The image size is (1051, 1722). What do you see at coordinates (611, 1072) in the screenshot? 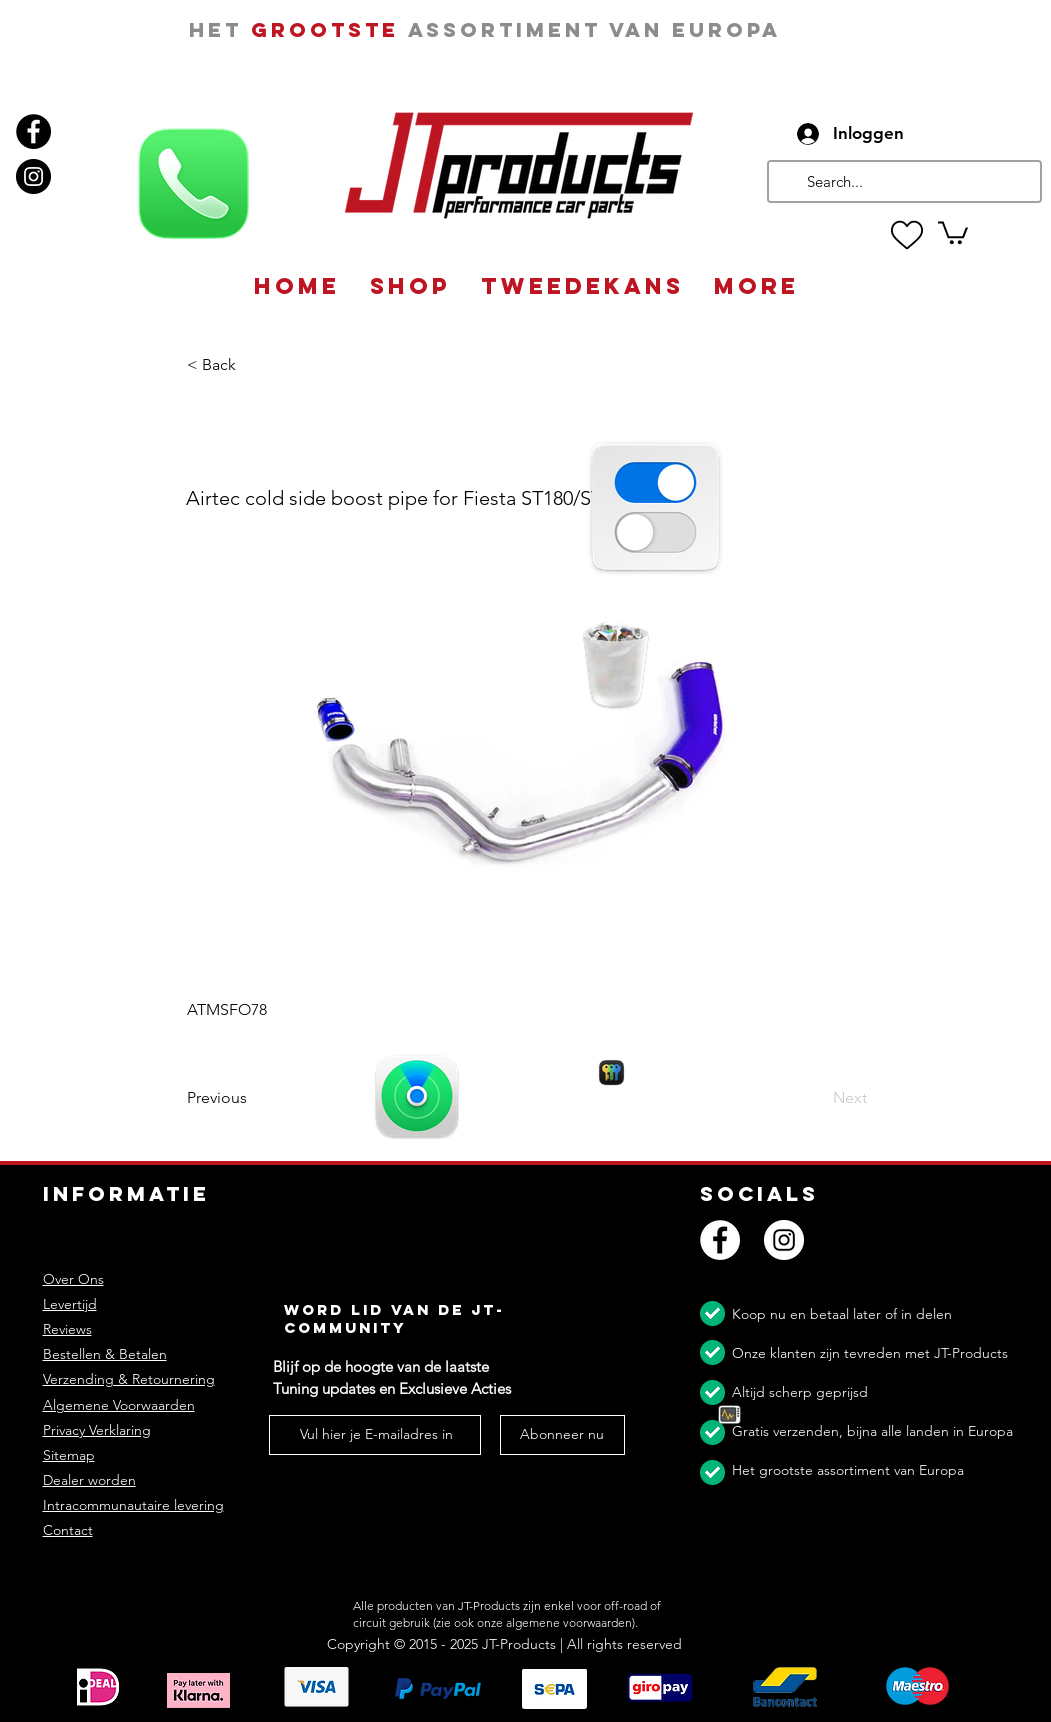
I see `open the passwords app` at bounding box center [611, 1072].